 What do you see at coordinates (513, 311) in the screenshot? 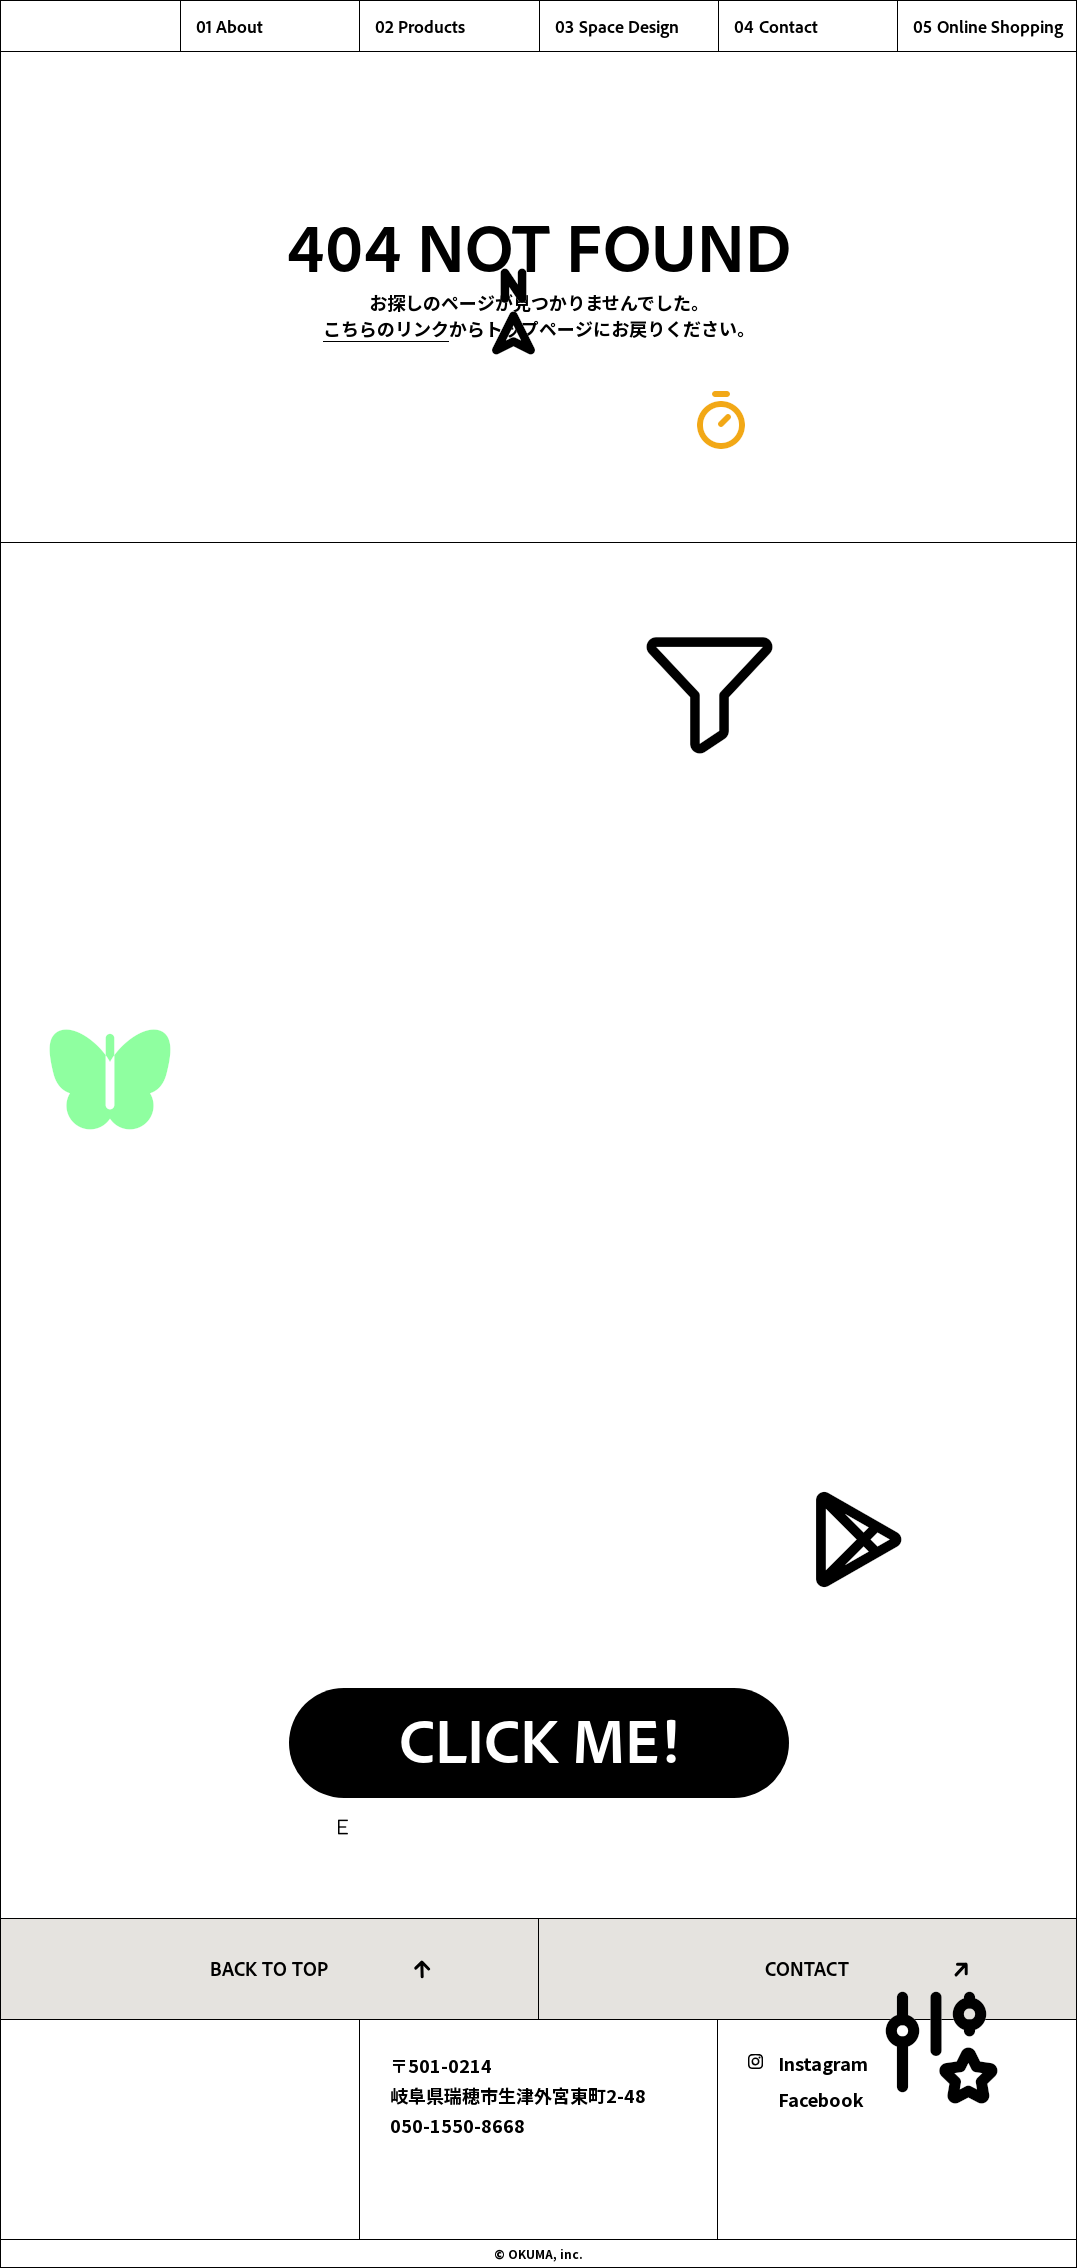
I see `orient map to face north` at bounding box center [513, 311].